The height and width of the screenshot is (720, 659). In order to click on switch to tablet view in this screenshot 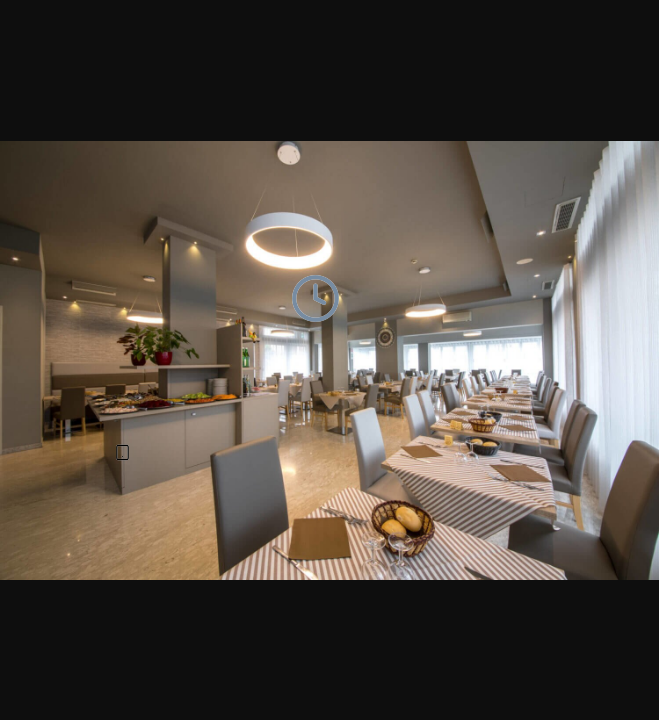, I will do `click(122, 452)`.